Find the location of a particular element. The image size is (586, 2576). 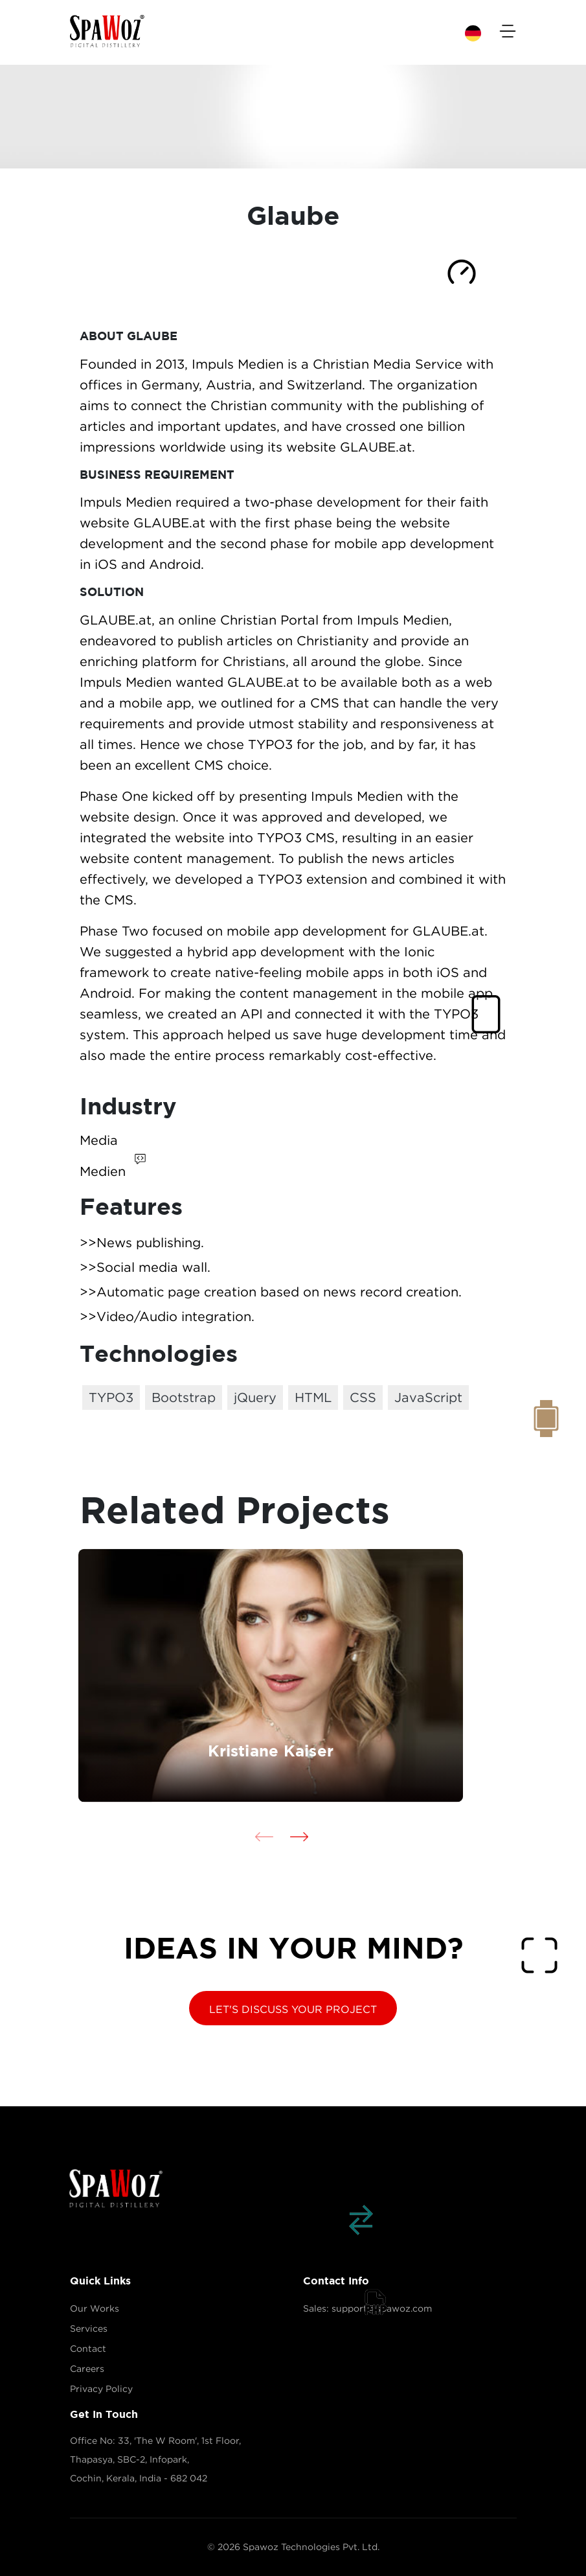

scan a QR code or barcode is located at coordinates (539, 1955).